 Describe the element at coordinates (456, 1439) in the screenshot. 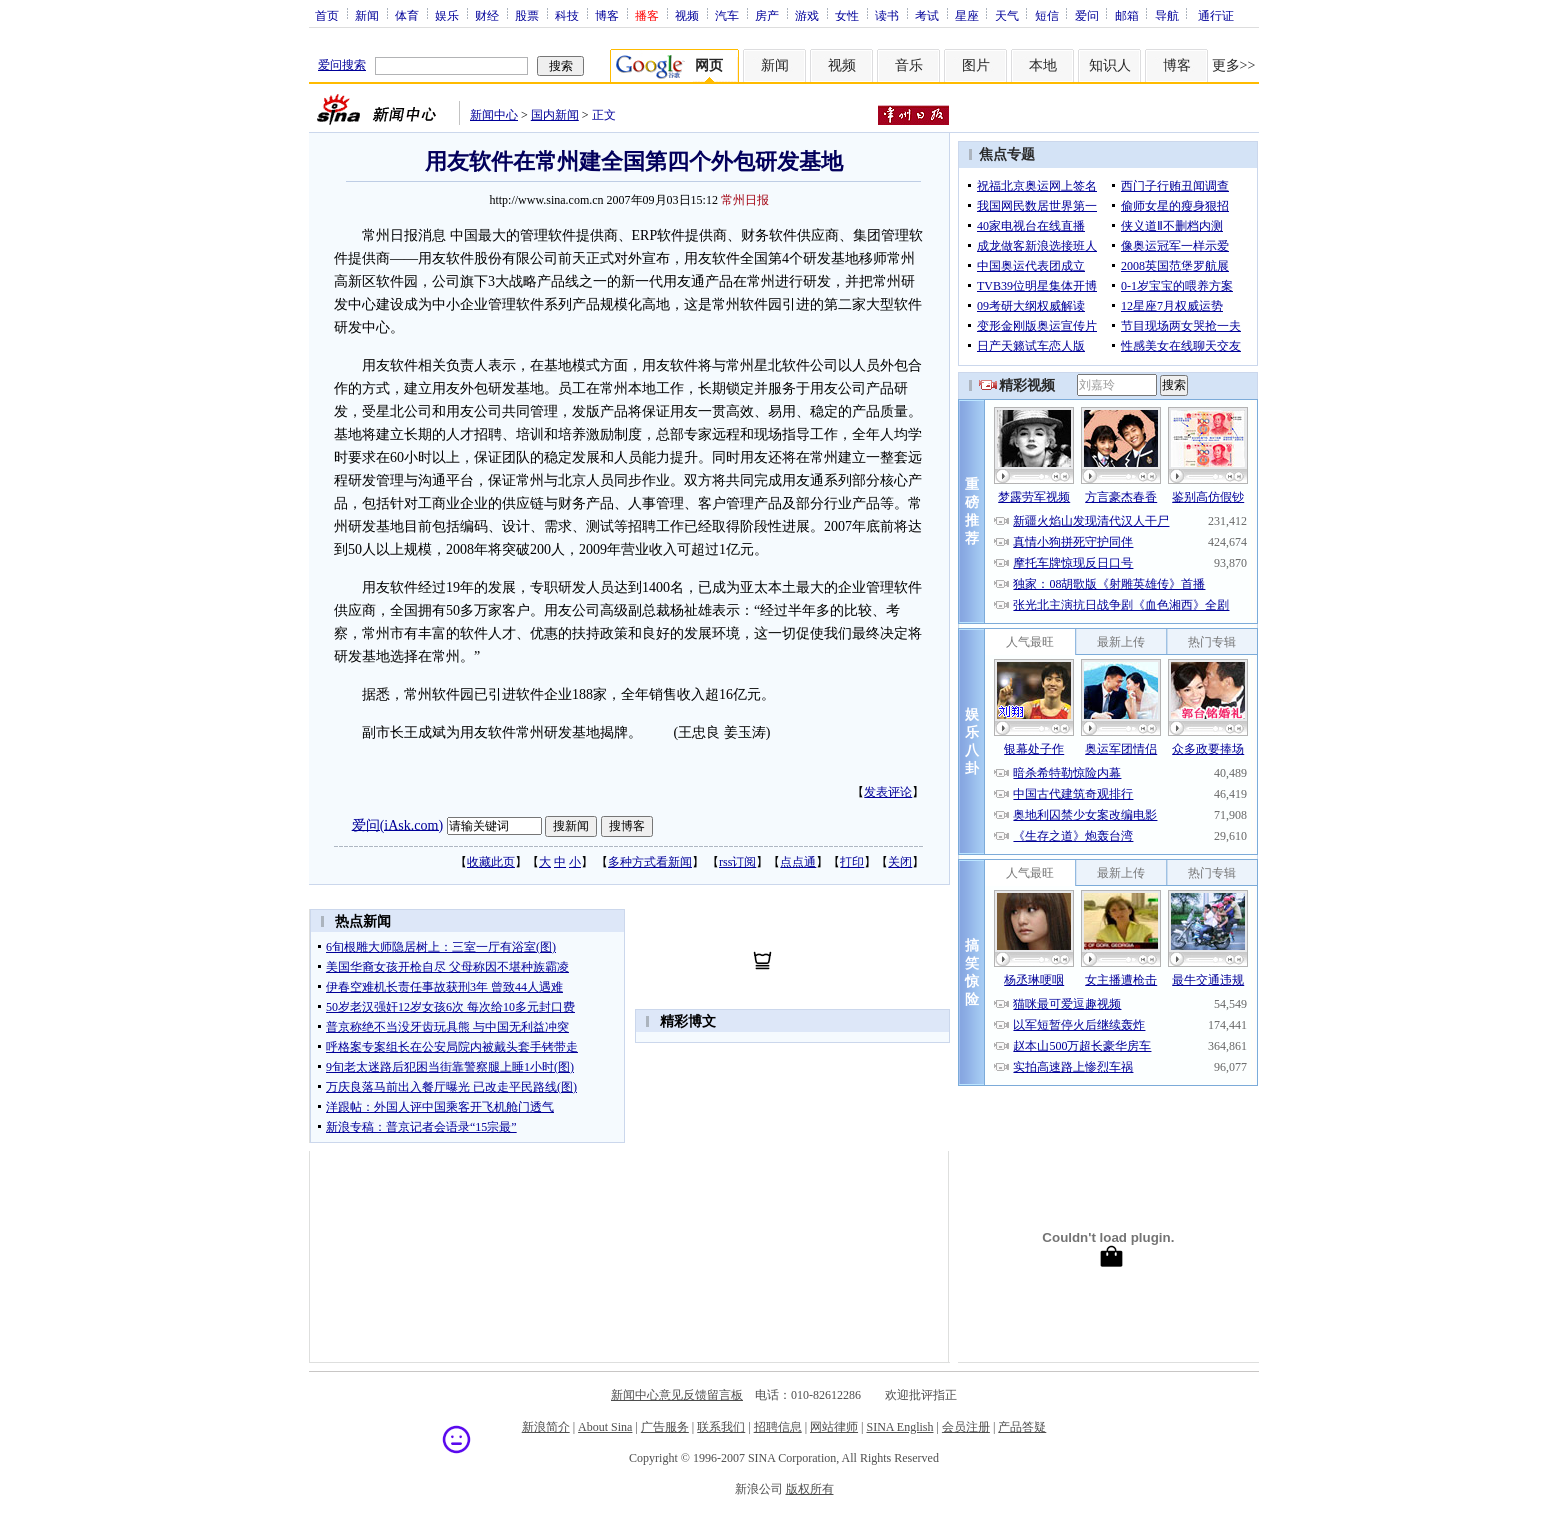

I see `indicates neutral or no reaction` at that location.